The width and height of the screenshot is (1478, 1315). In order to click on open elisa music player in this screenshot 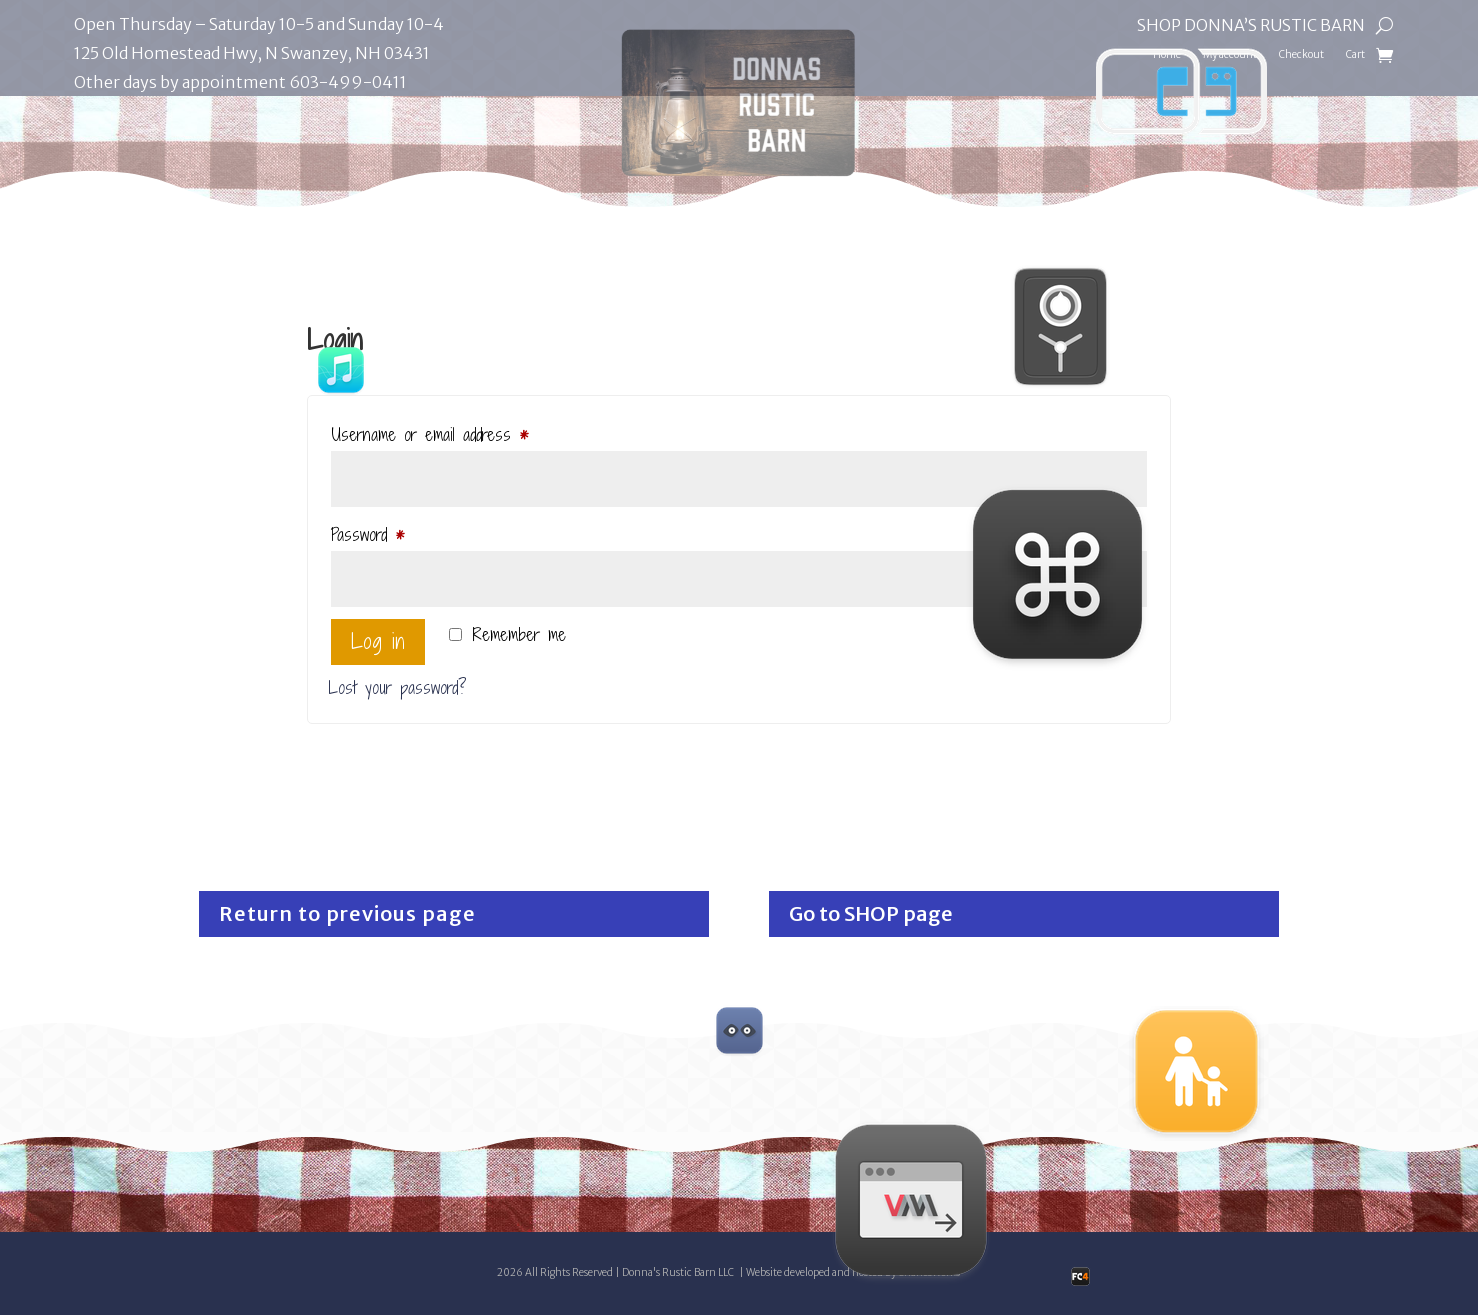, I will do `click(341, 370)`.